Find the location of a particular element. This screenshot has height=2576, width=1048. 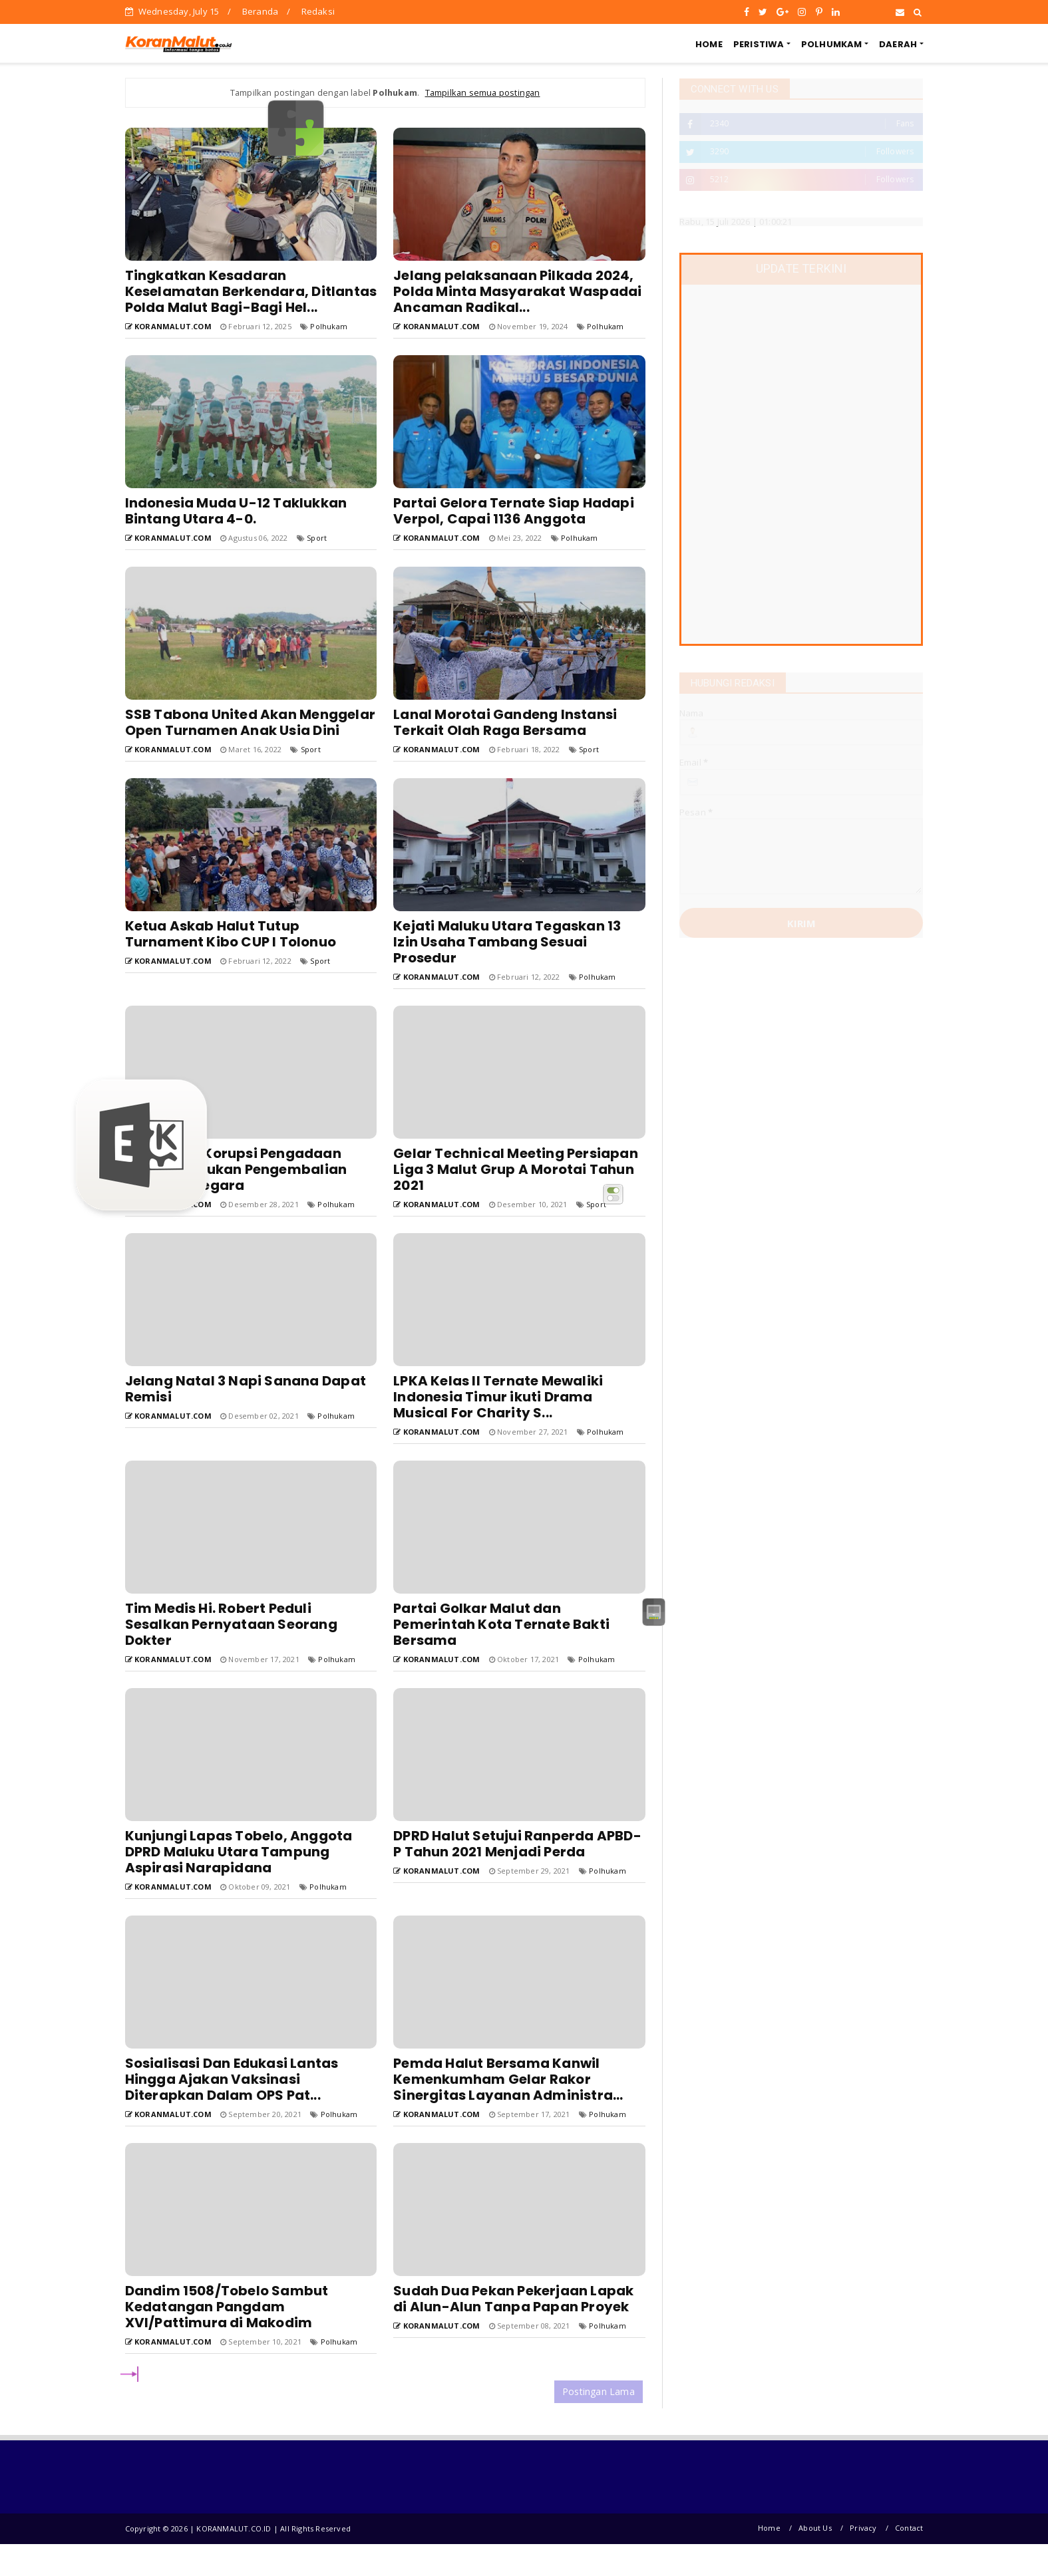

open unity tweak tool settings is located at coordinates (613, 1194).